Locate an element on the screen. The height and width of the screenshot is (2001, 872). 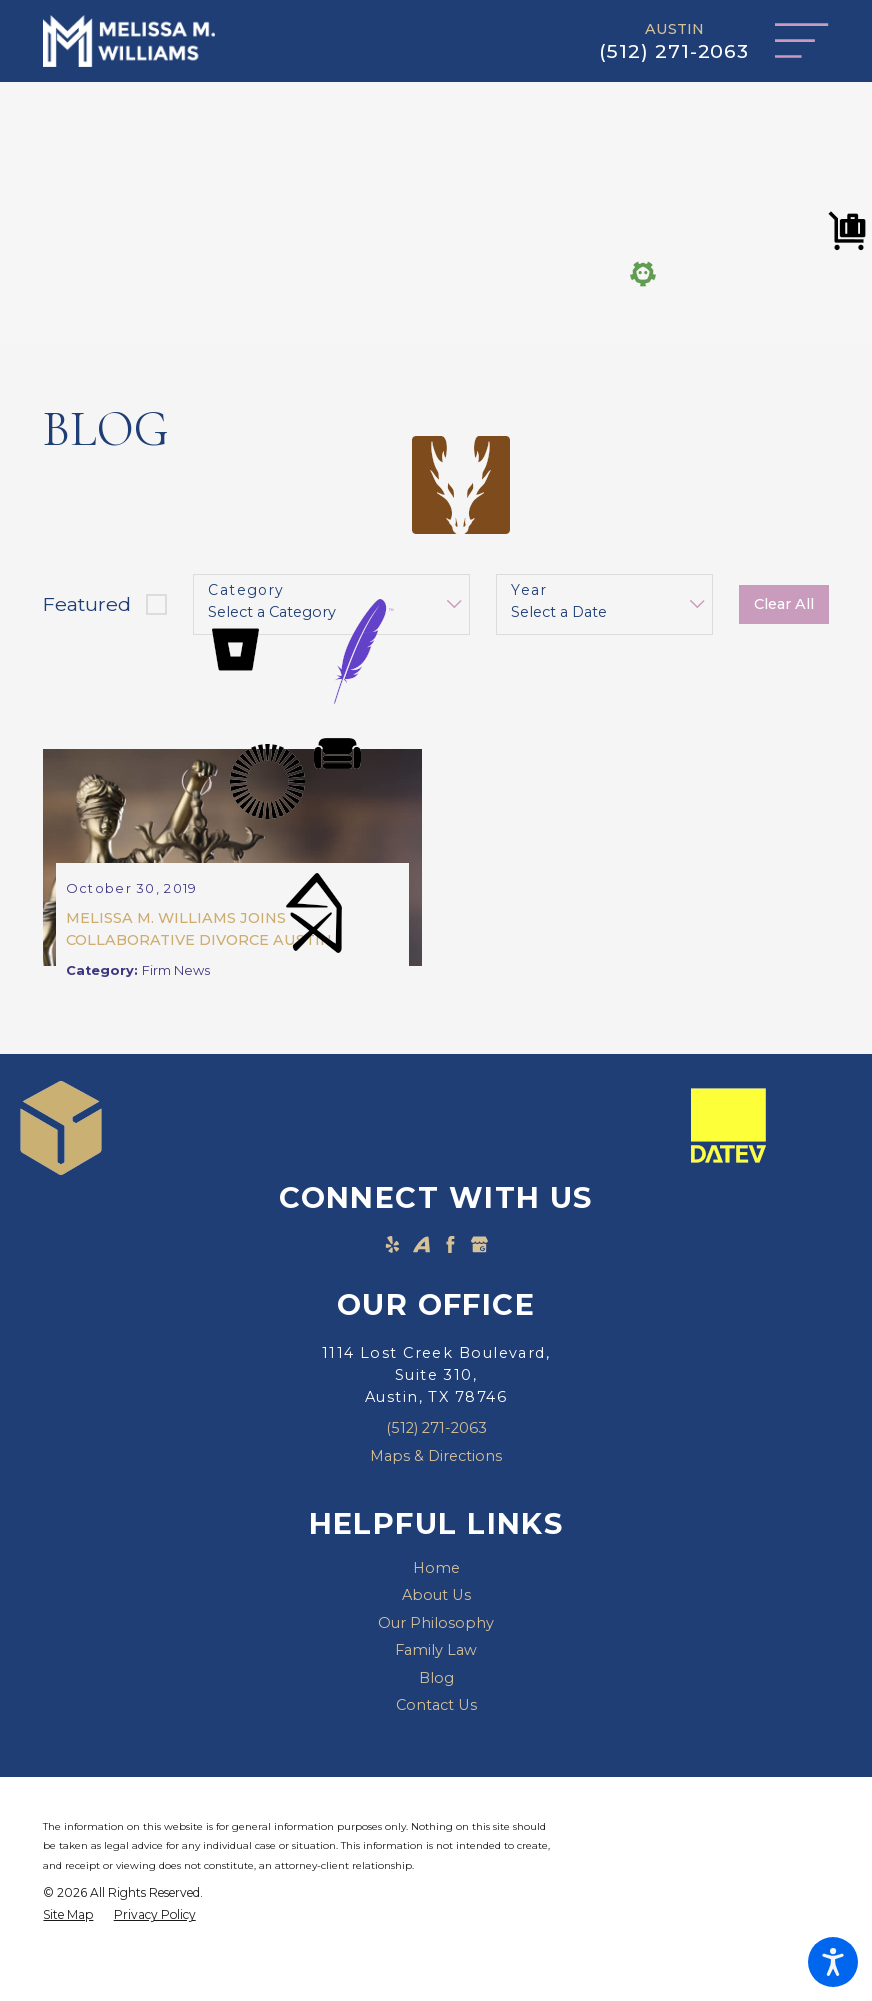
access luggage or baggage services is located at coordinates (849, 230).